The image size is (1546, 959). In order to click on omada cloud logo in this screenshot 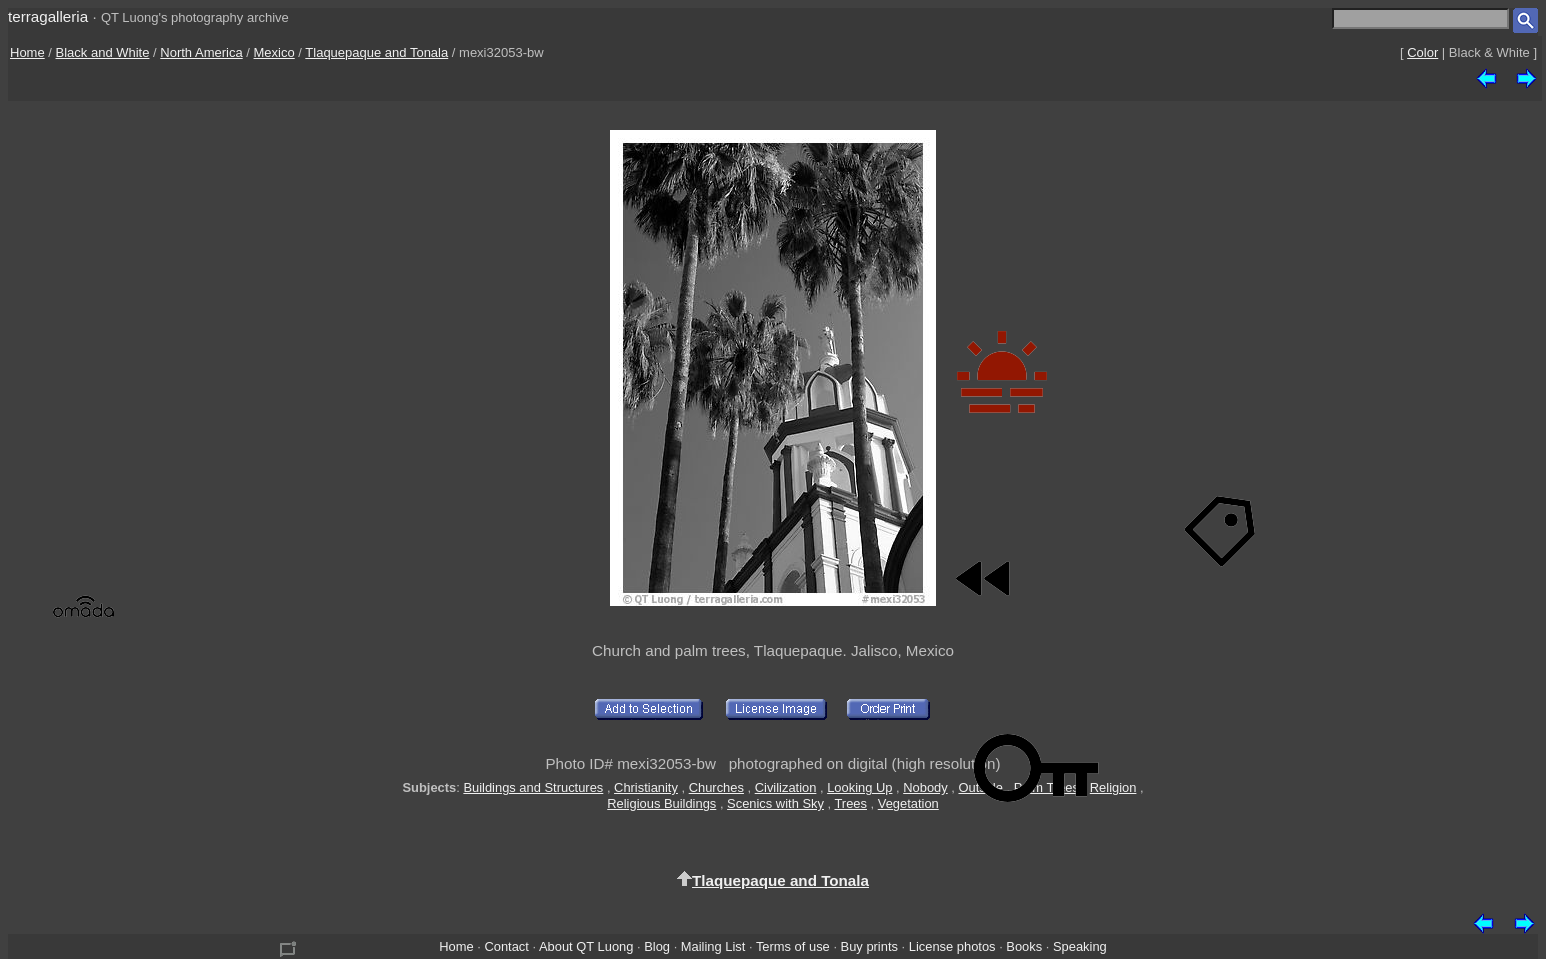, I will do `click(83, 606)`.